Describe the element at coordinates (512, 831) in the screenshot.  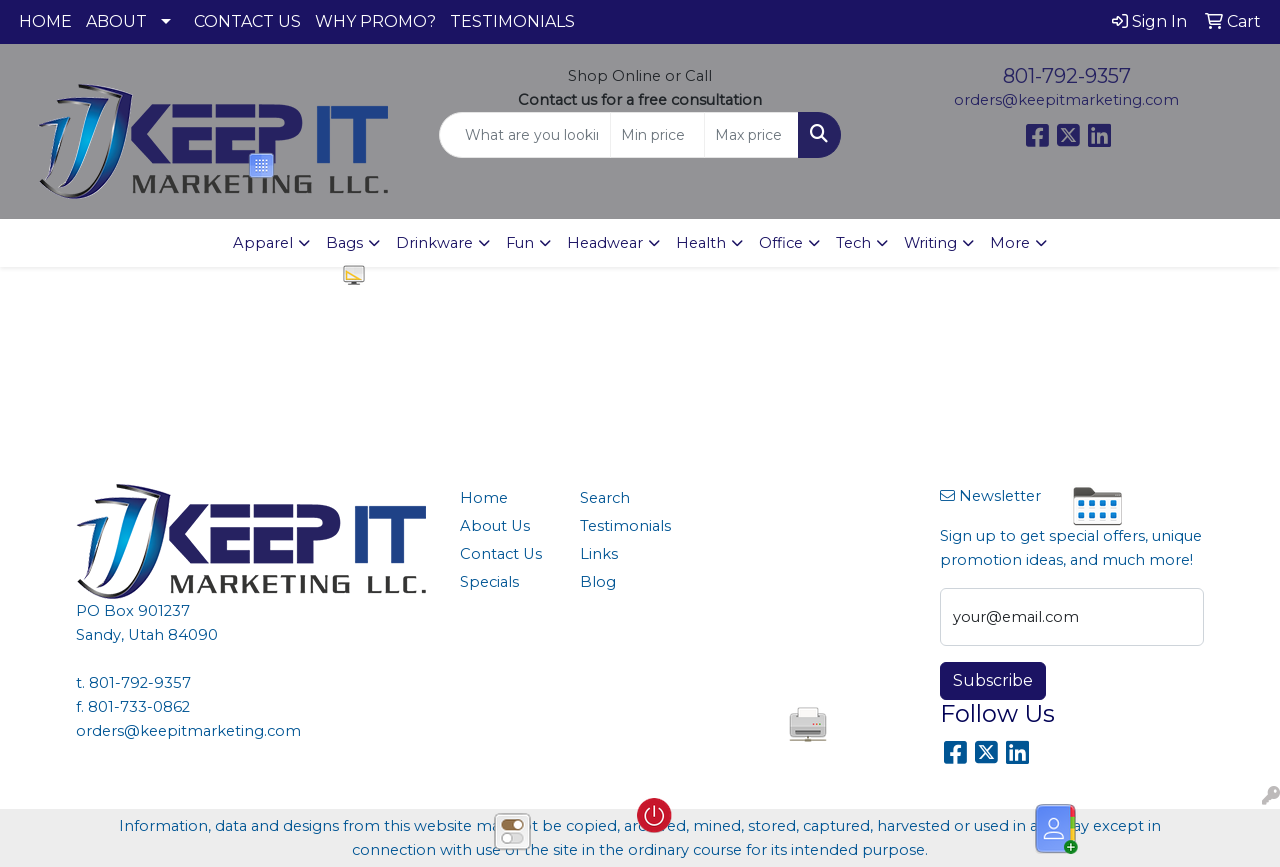
I see `open gnome tweaks application` at that location.